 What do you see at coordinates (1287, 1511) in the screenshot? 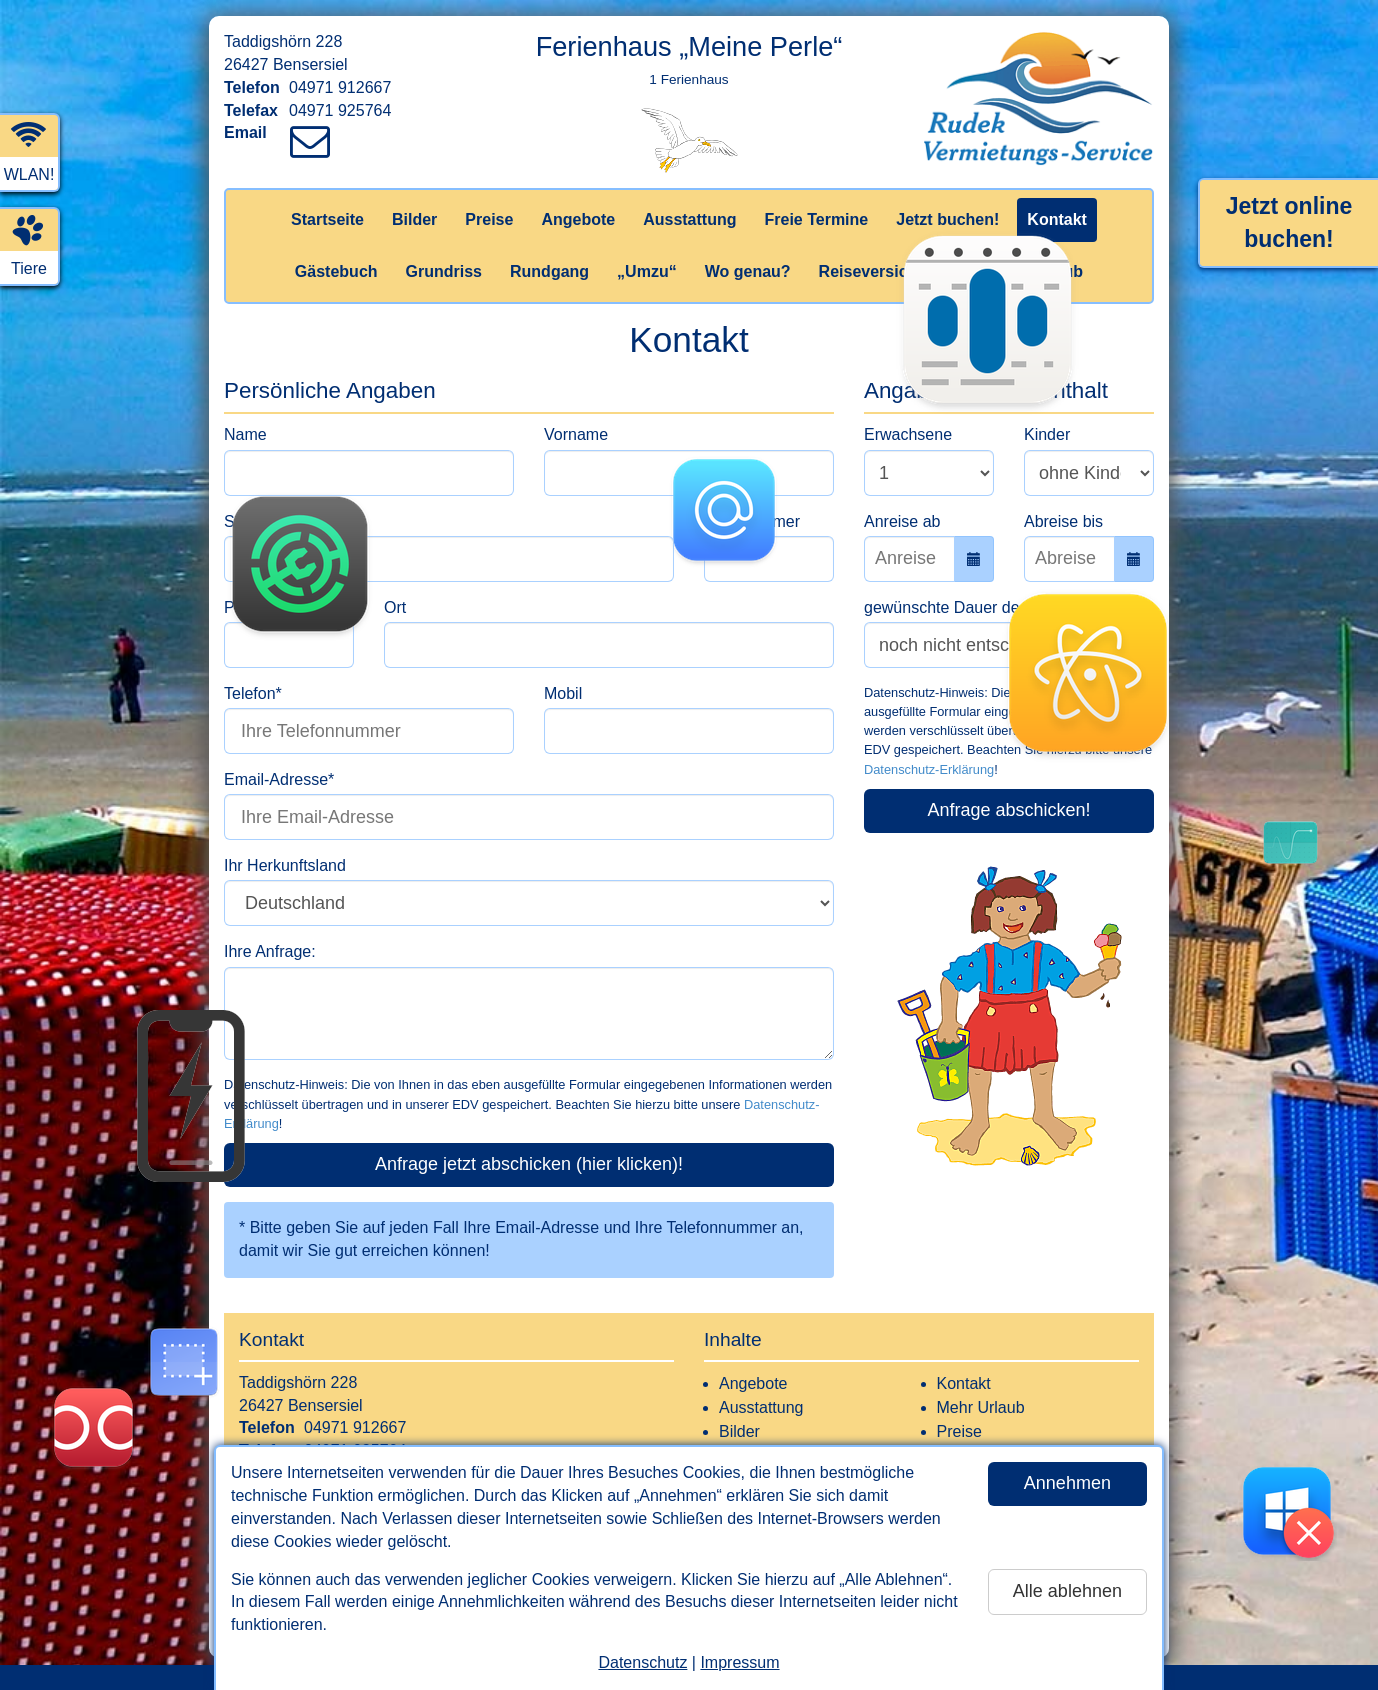
I see `uninstall windows applications running through wine` at bounding box center [1287, 1511].